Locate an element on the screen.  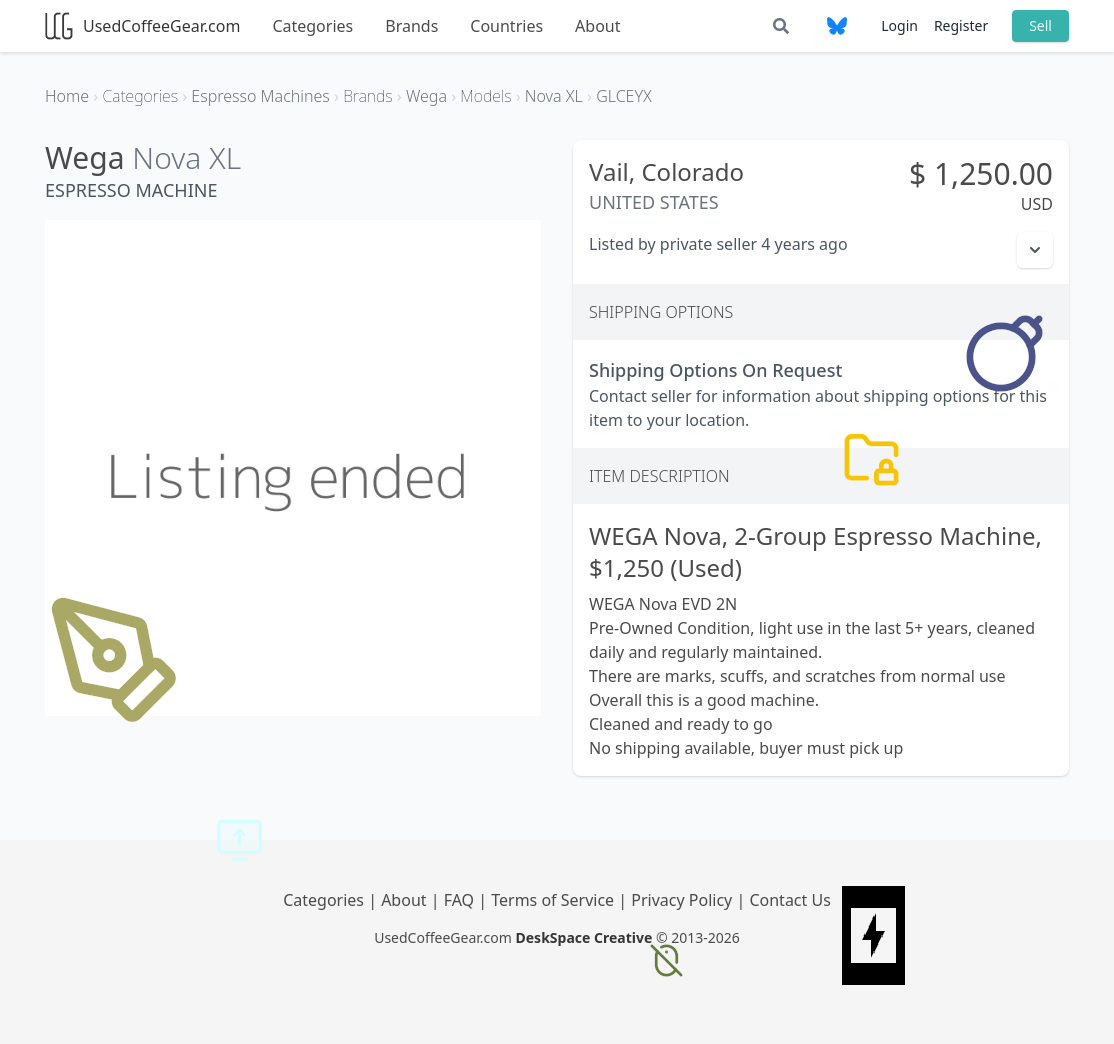
upload file to display or screen is located at coordinates (239, 838).